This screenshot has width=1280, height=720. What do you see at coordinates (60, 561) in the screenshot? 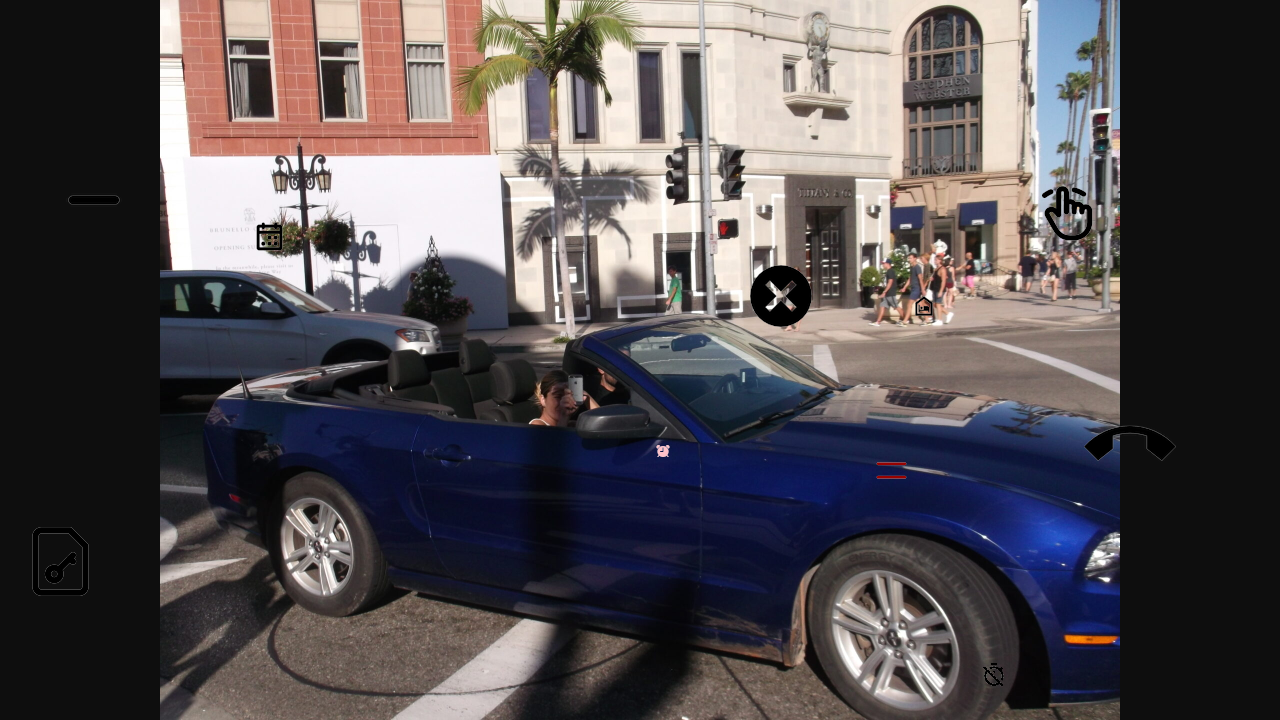
I see `access an encrypted or password-protected file` at bounding box center [60, 561].